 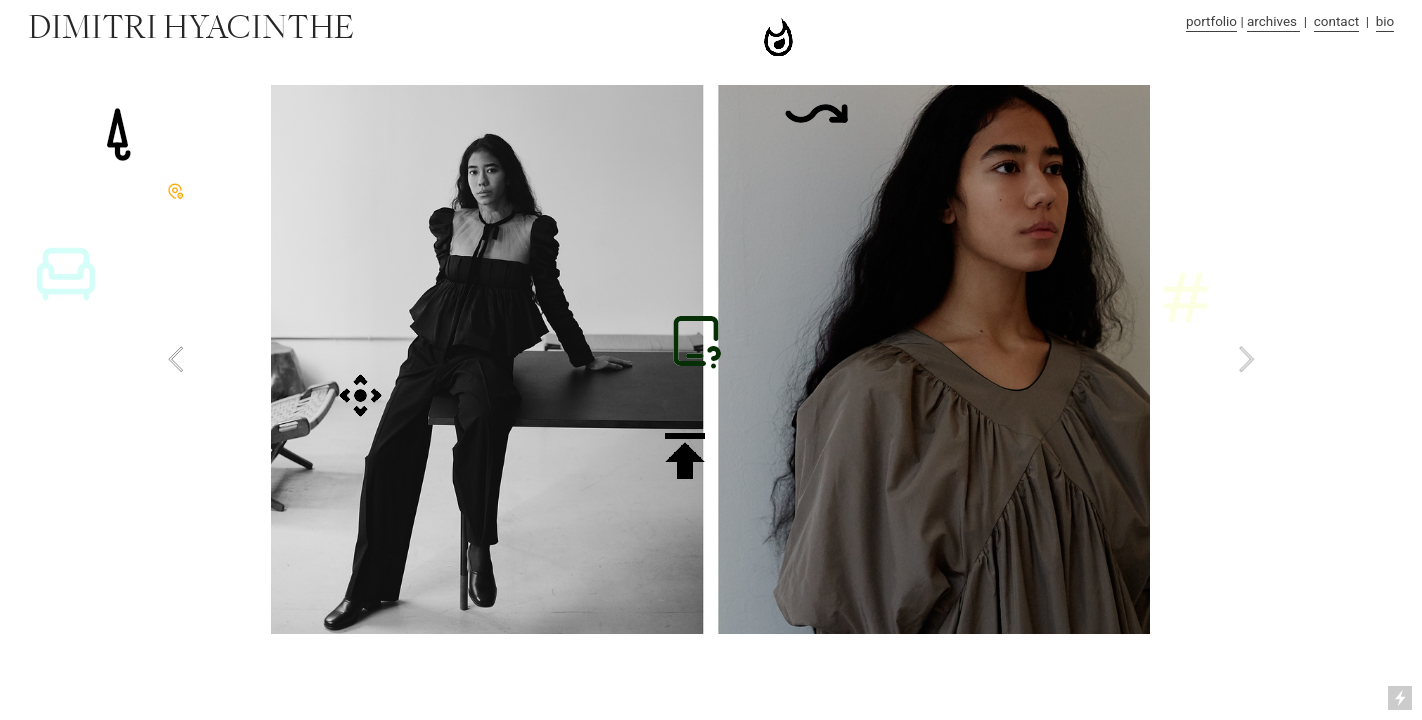 I want to click on browse furniture or home decor items, so click(x=66, y=274).